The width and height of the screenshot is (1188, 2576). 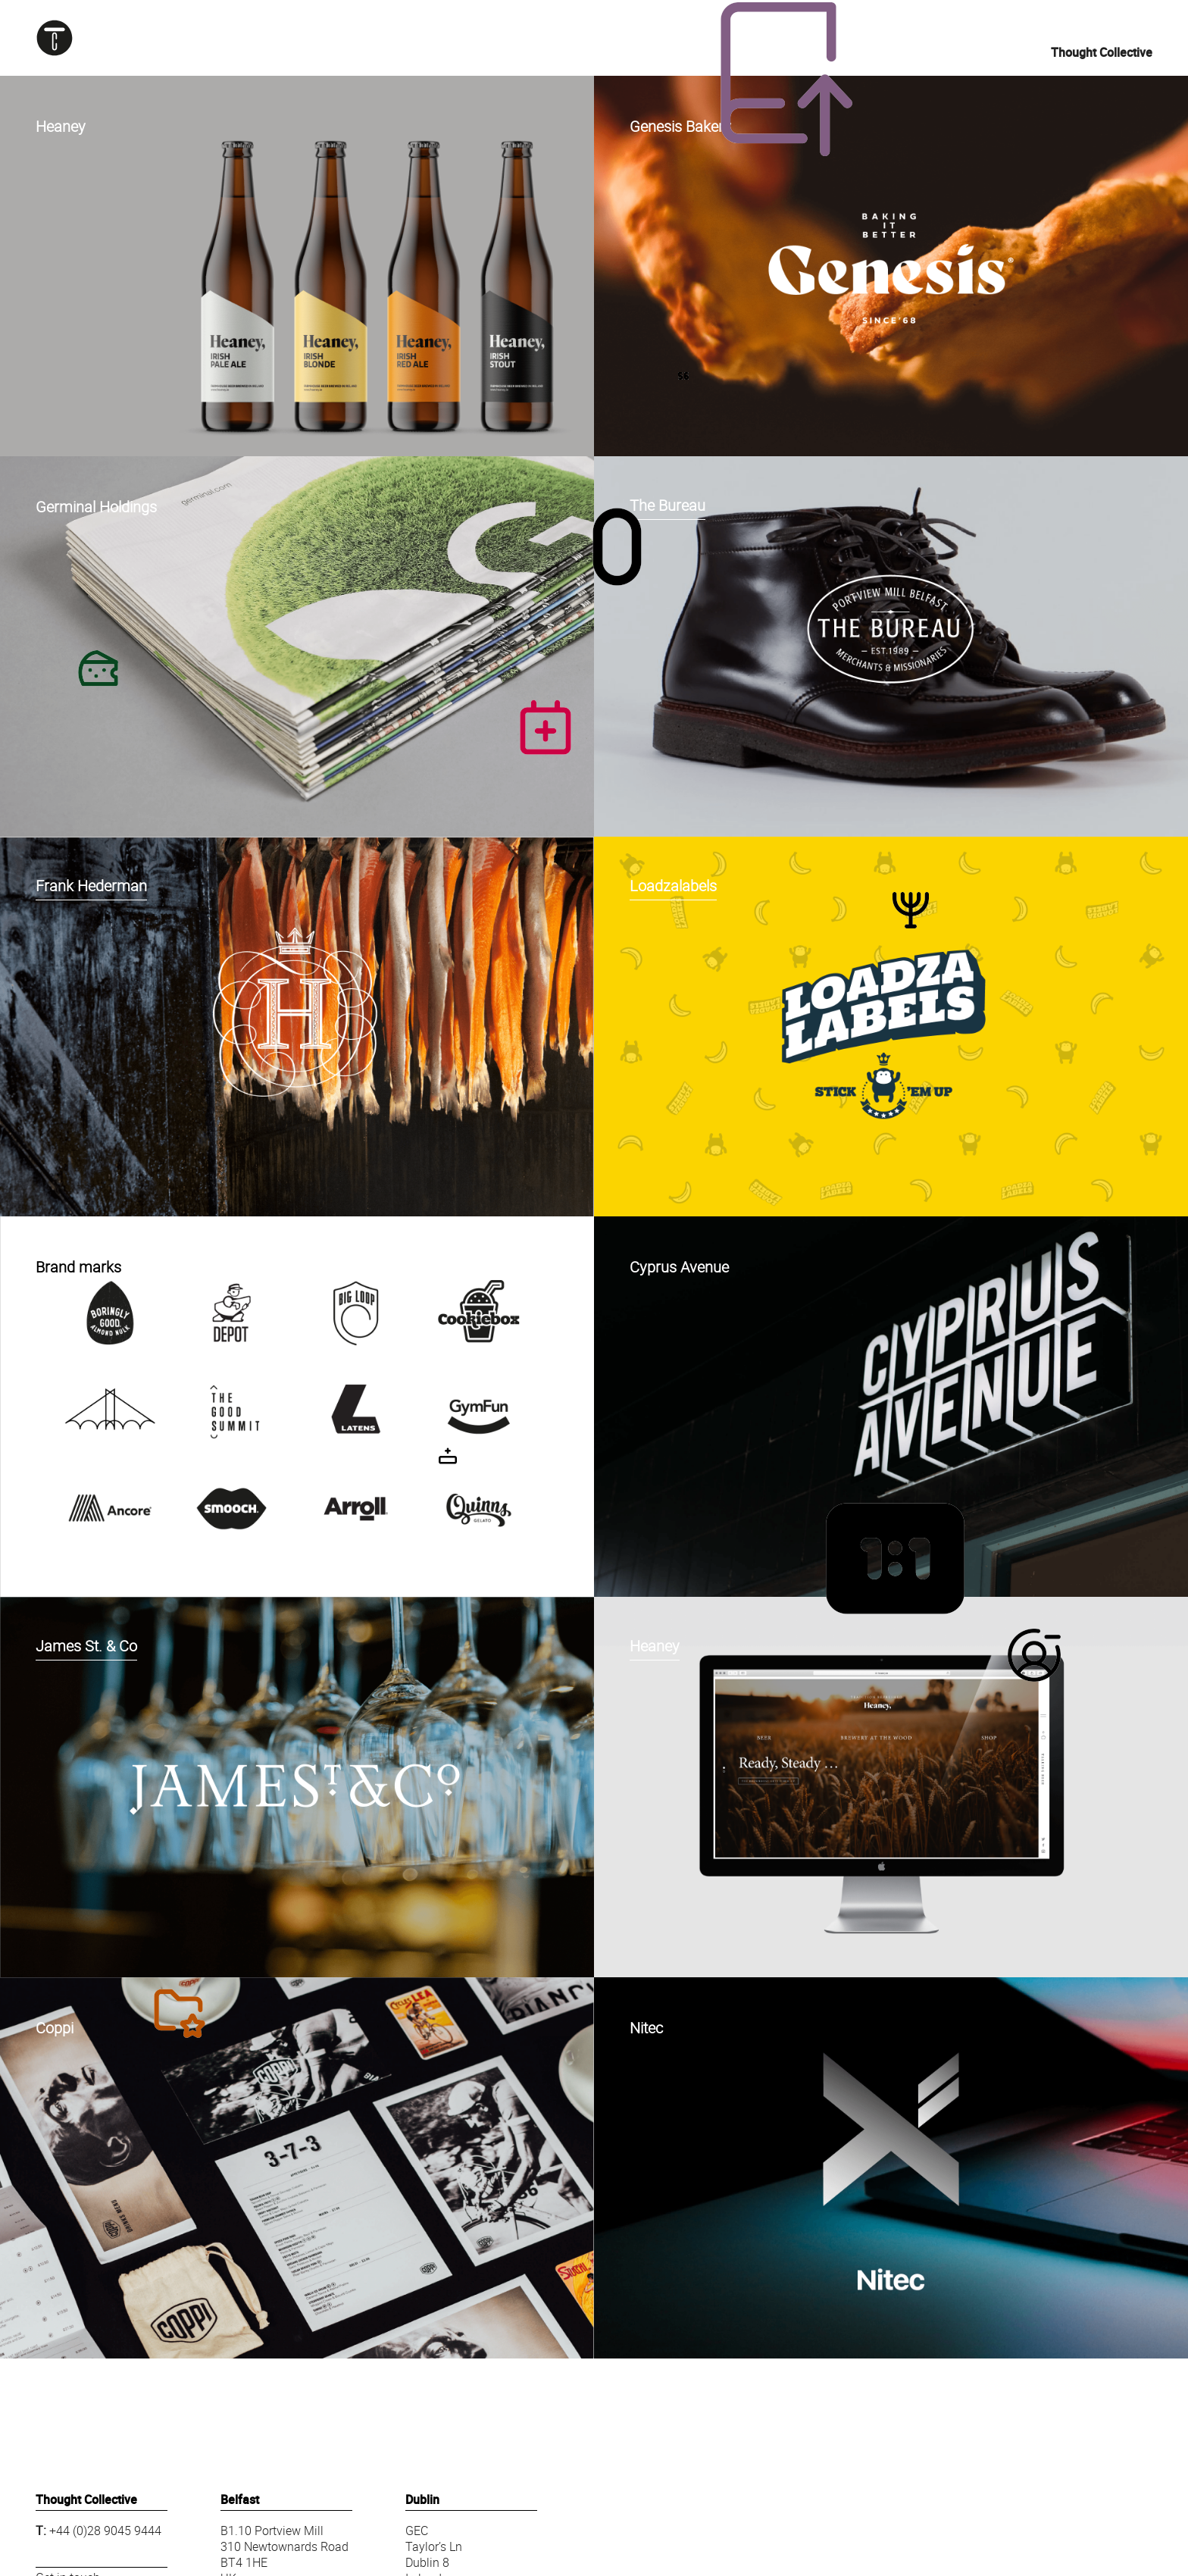 What do you see at coordinates (778, 79) in the screenshot?
I see `push changes to a repository` at bounding box center [778, 79].